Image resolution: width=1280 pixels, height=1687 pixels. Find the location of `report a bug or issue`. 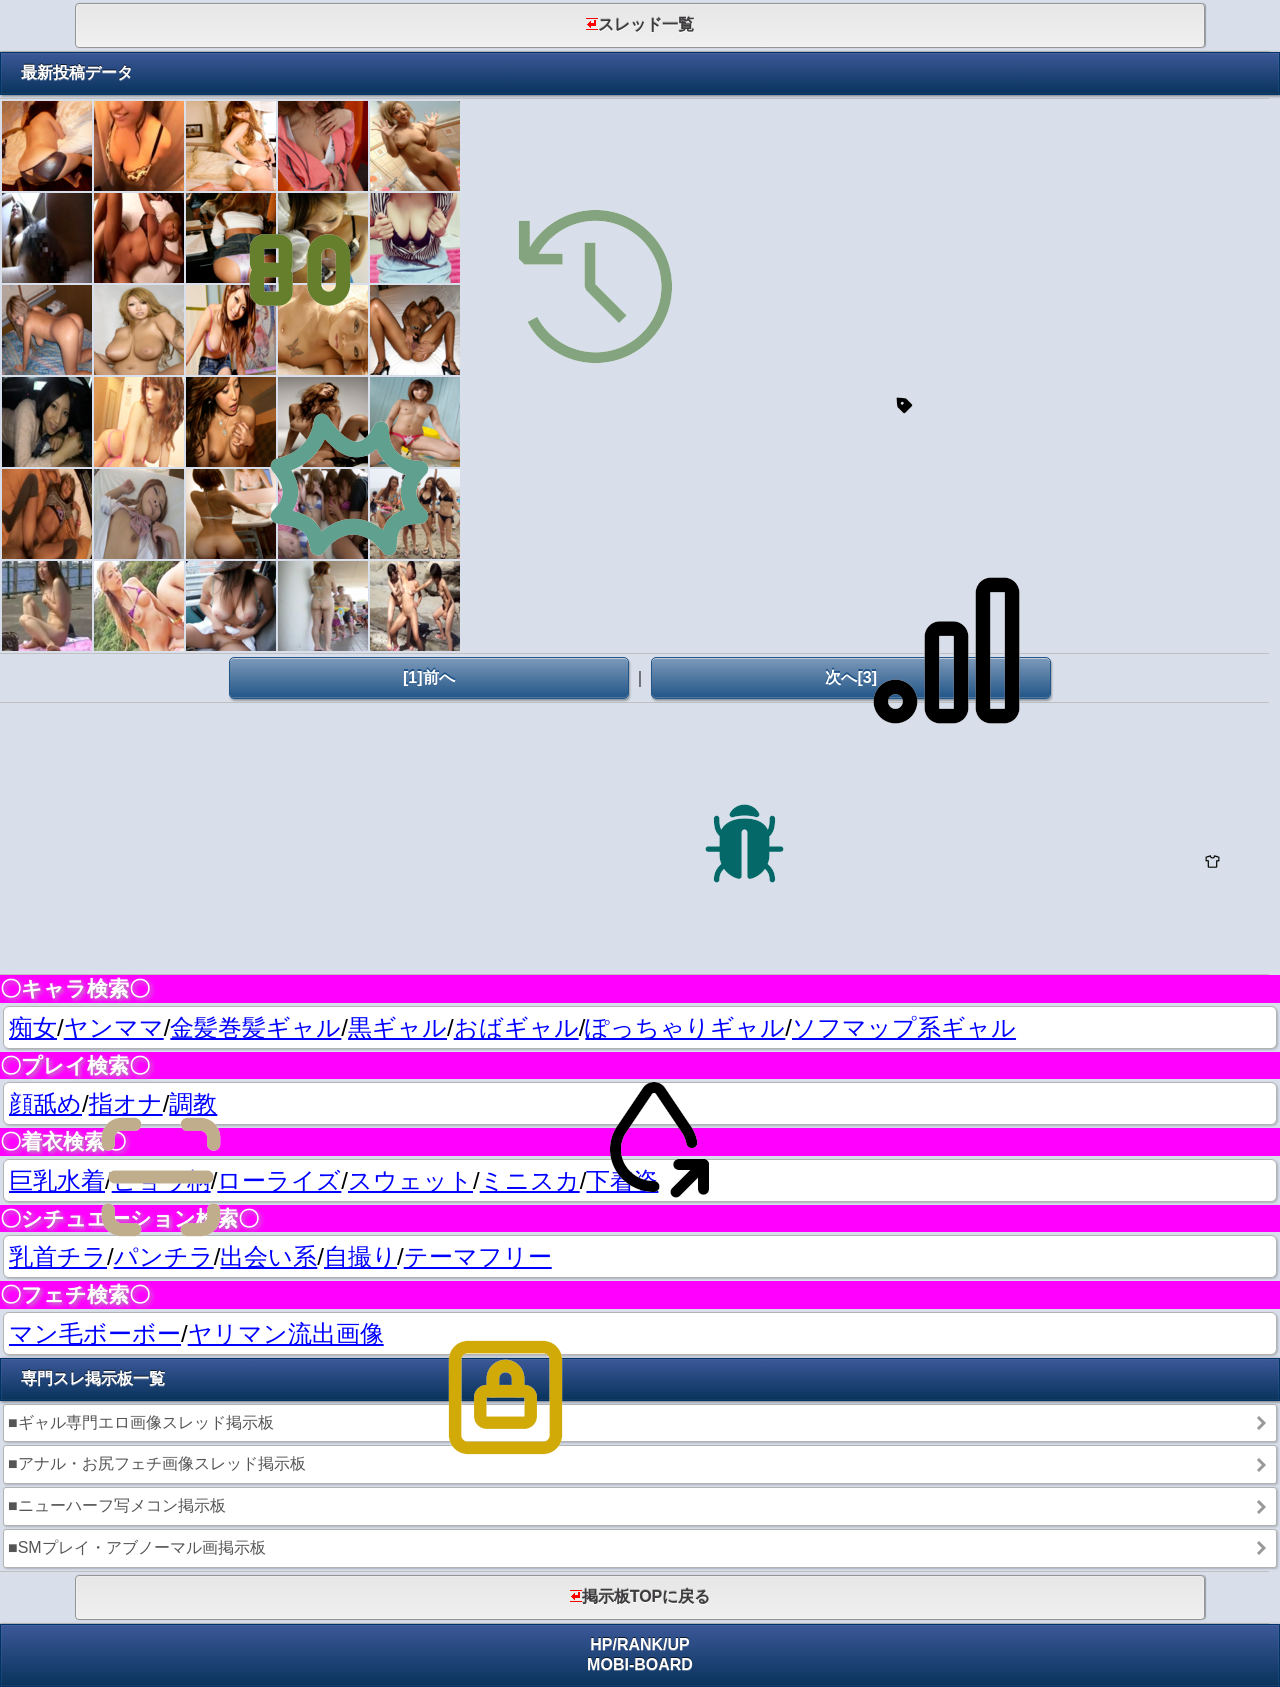

report a bug or issue is located at coordinates (744, 843).